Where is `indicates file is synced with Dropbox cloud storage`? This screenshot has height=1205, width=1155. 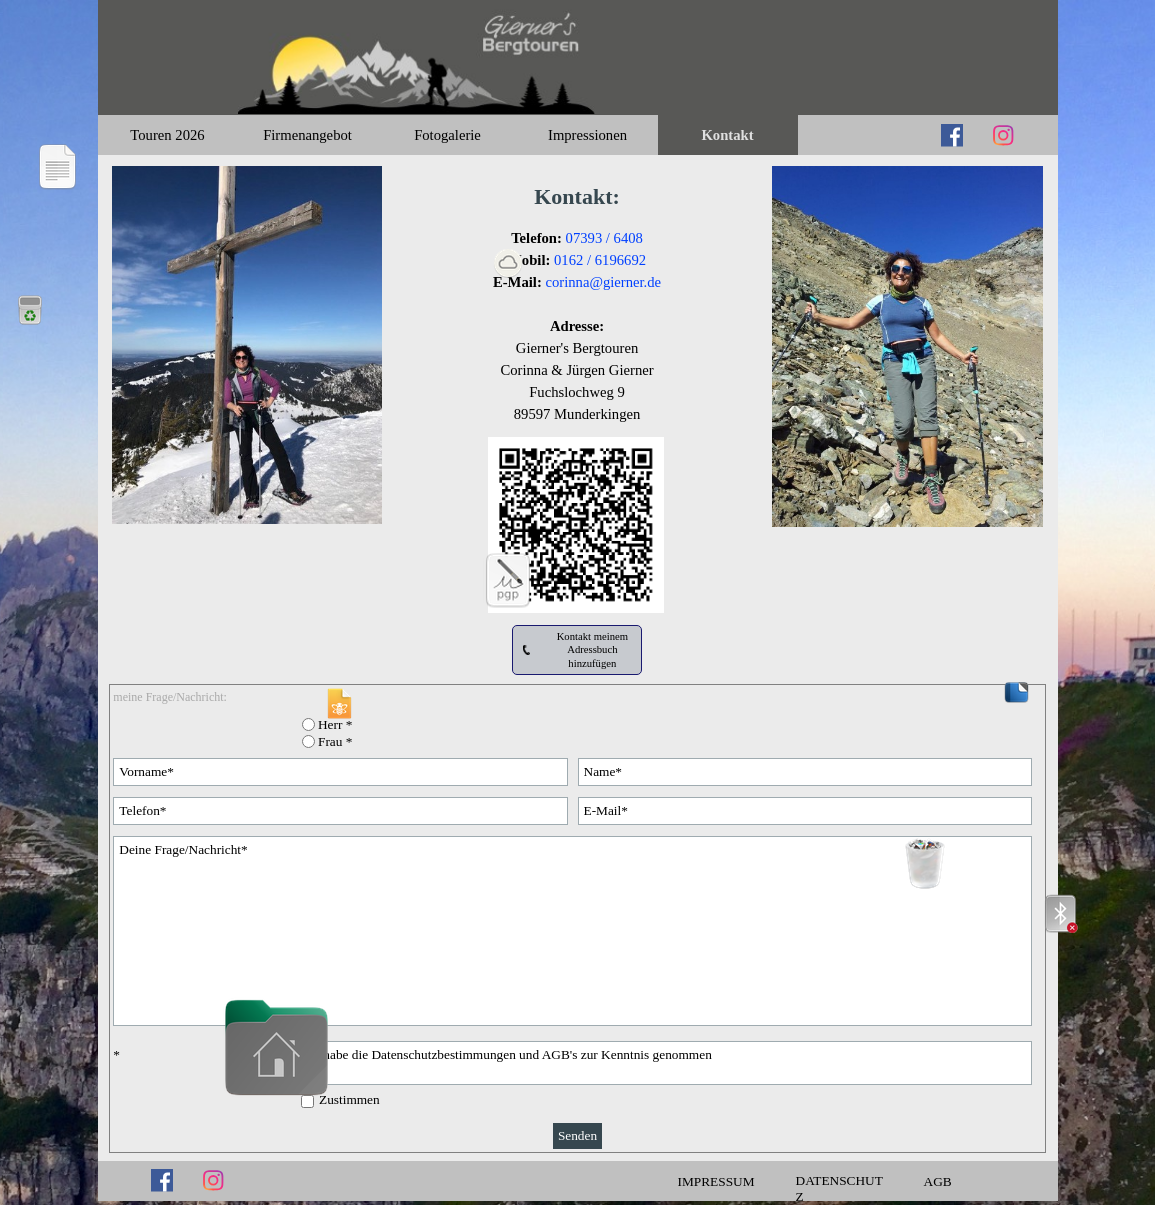
indicates file is synced with Dropbox cloud storage is located at coordinates (508, 263).